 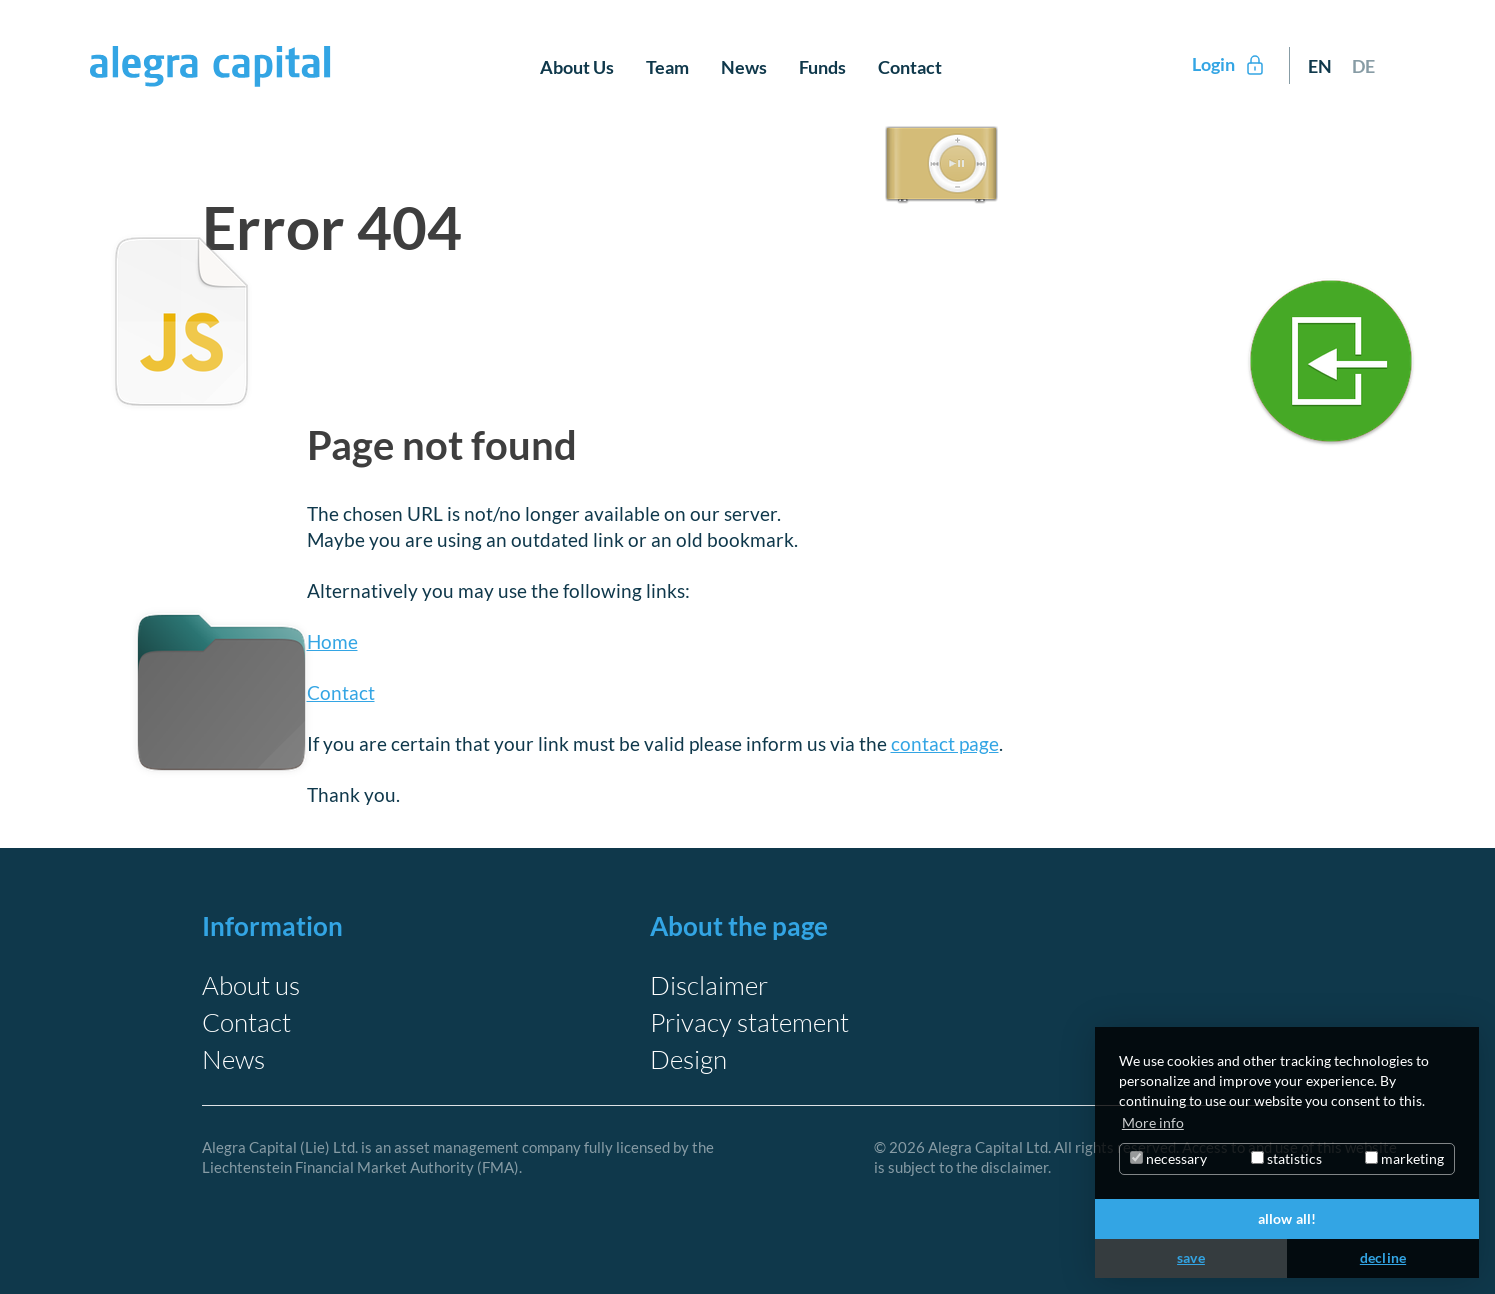 I want to click on log out of the current session, so click(x=1331, y=361).